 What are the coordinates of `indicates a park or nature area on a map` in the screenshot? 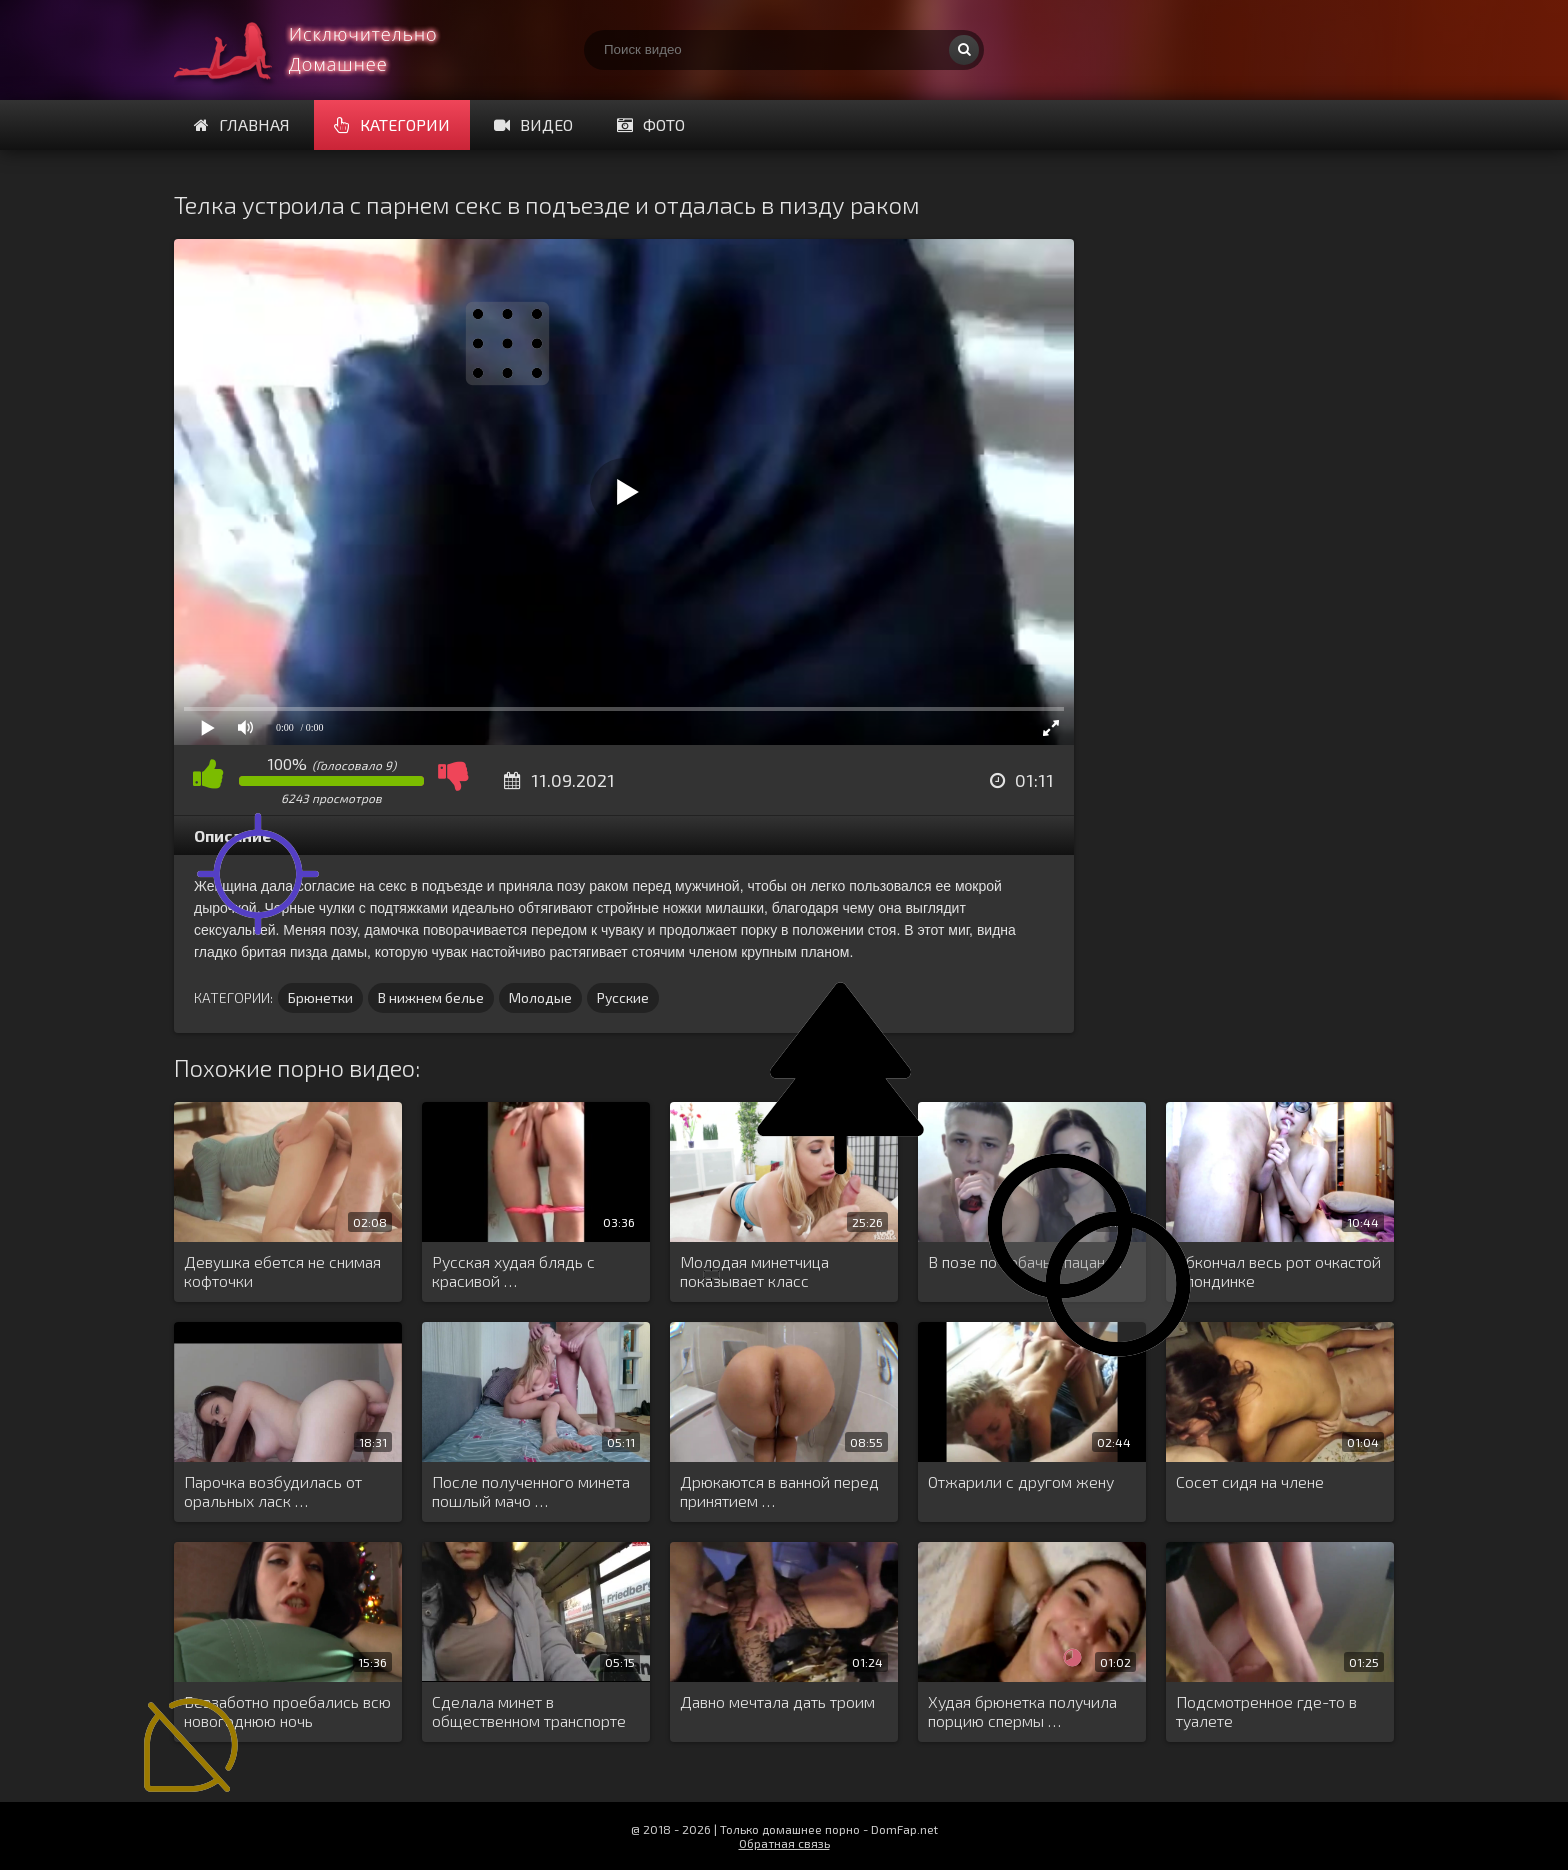 It's located at (840, 1078).